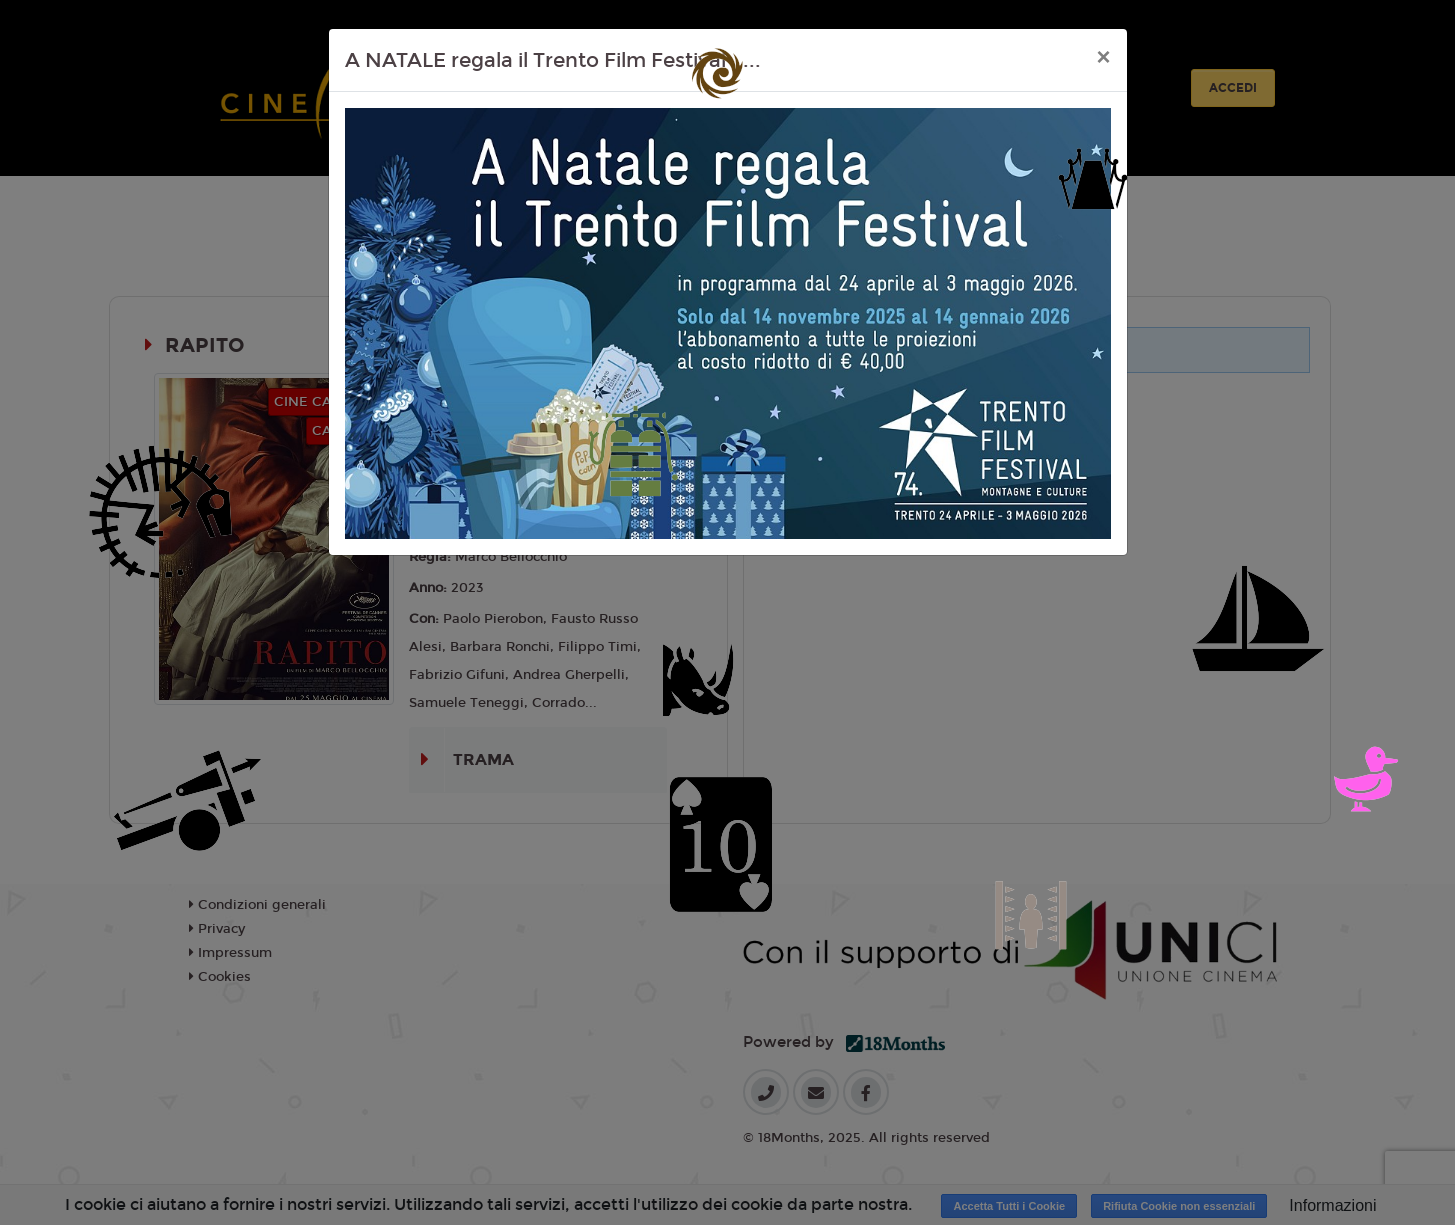 The image size is (1455, 1225). What do you see at coordinates (1258, 618) in the screenshot?
I see `access sailing or boating activities` at bounding box center [1258, 618].